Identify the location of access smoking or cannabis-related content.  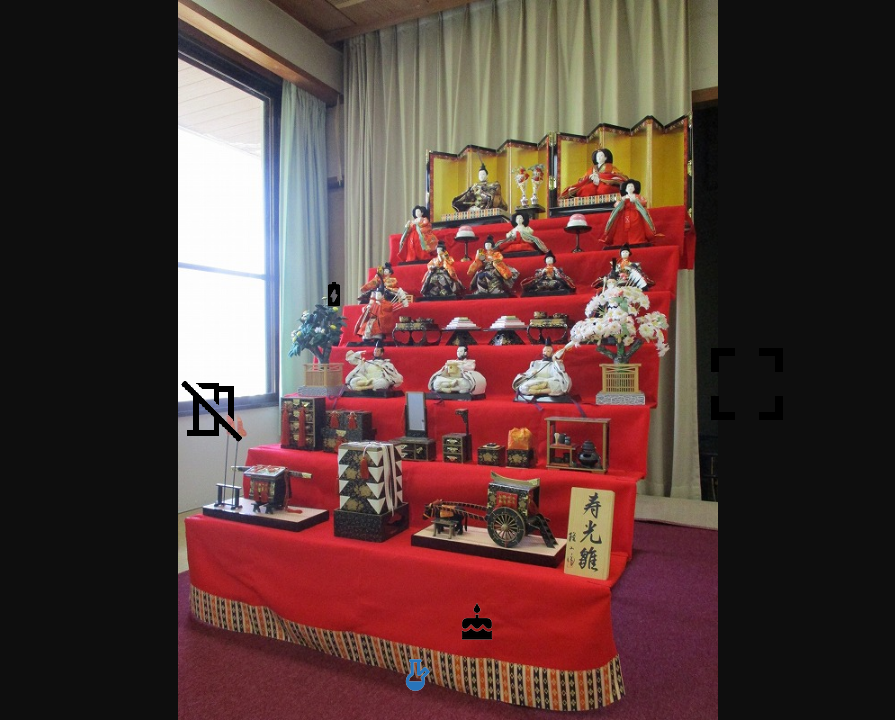
(417, 675).